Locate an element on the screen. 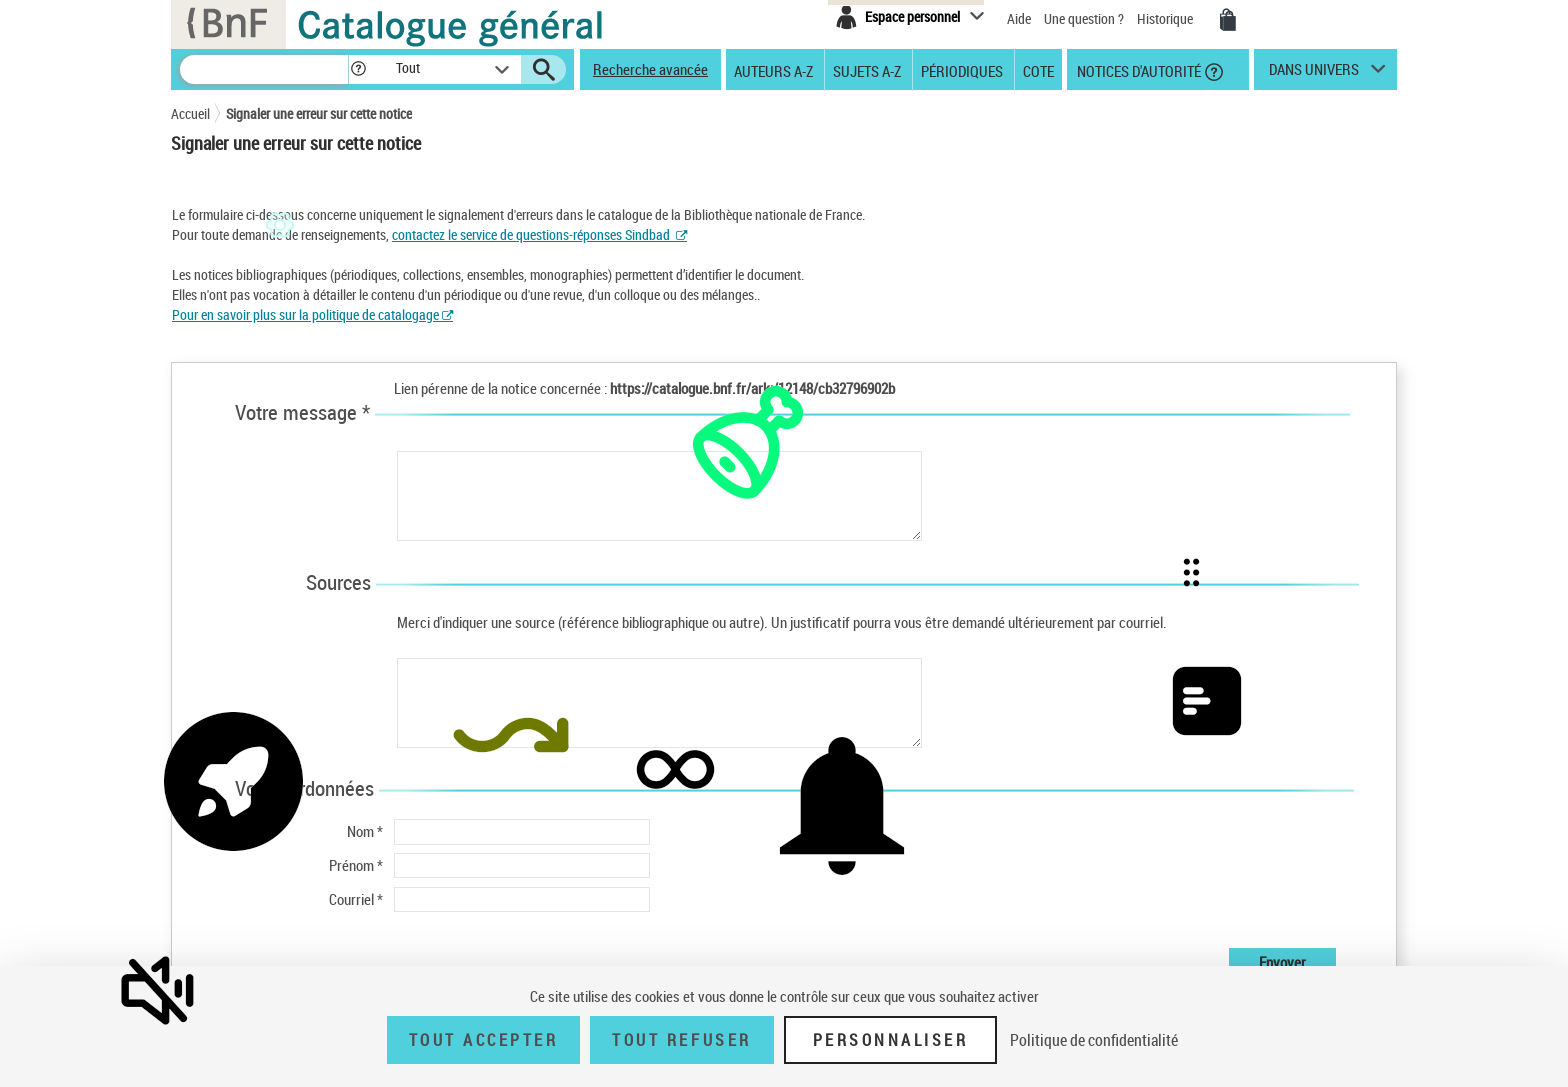 The height and width of the screenshot is (1087, 1568). access settings or preferences is located at coordinates (280, 225).